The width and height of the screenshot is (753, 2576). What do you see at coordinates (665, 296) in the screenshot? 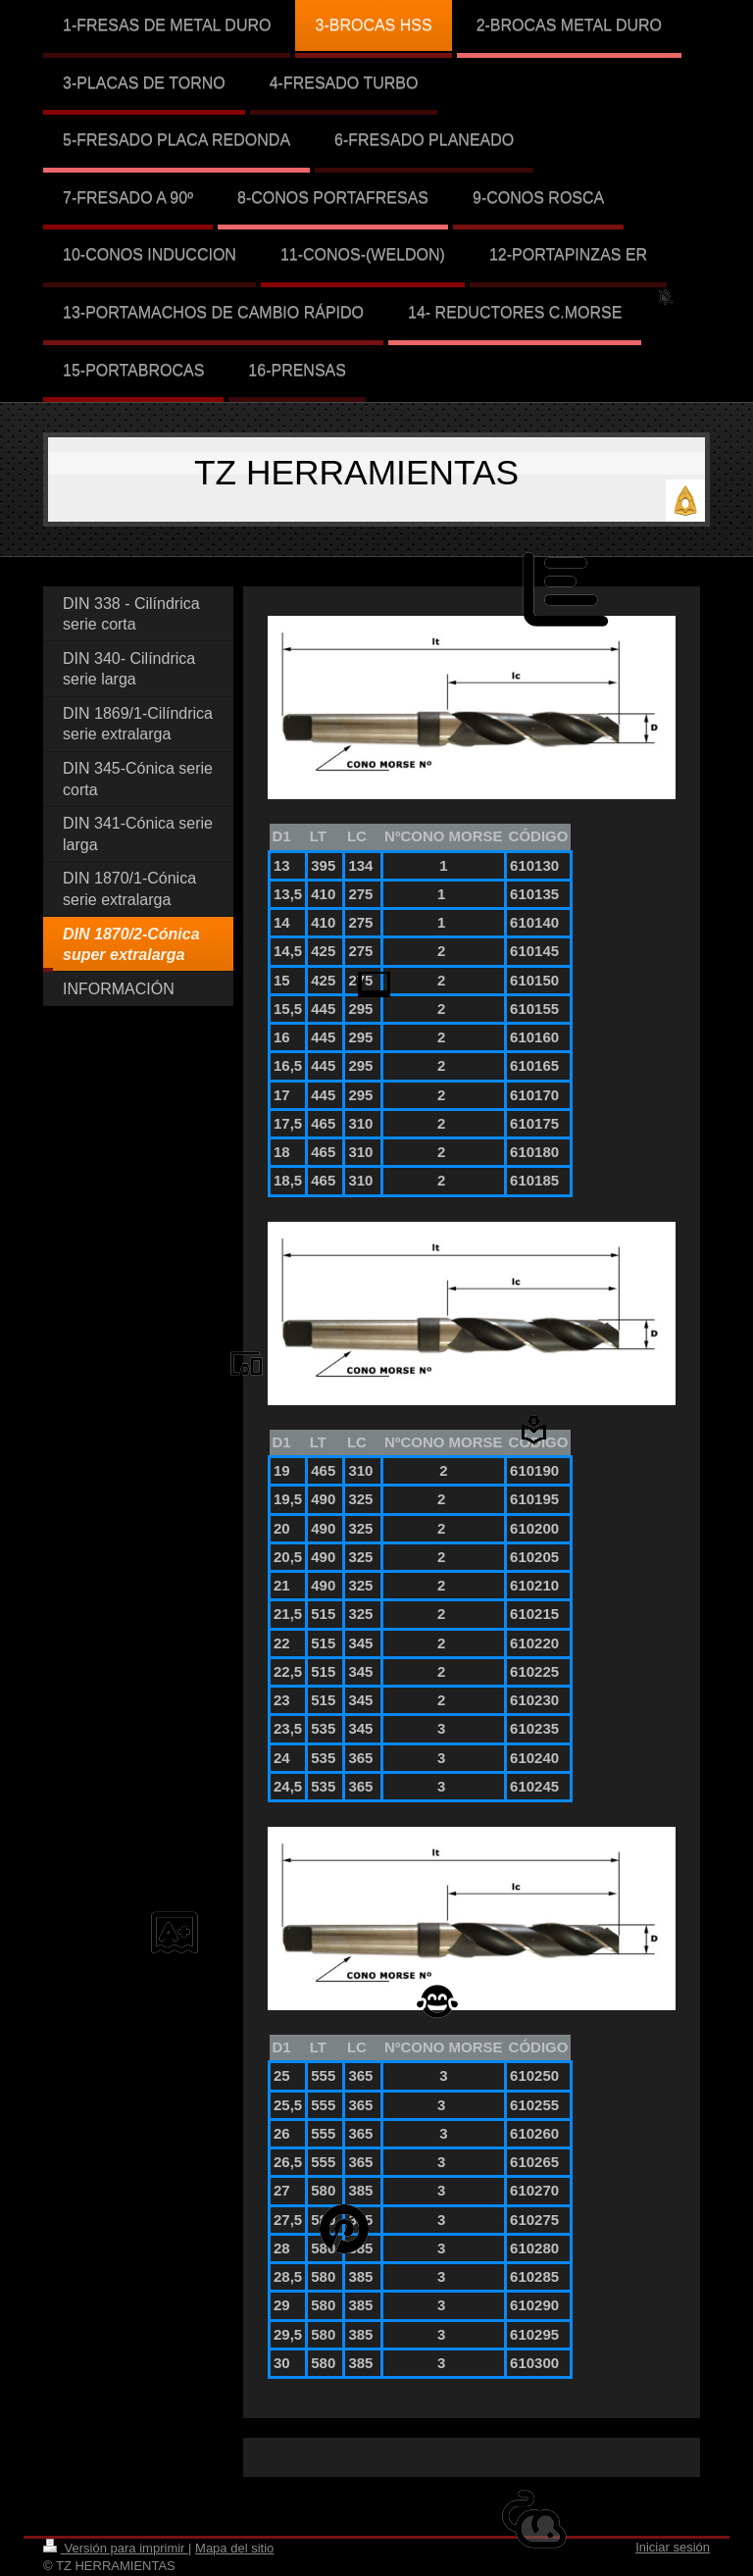
I see `mute or disable notifications` at bounding box center [665, 296].